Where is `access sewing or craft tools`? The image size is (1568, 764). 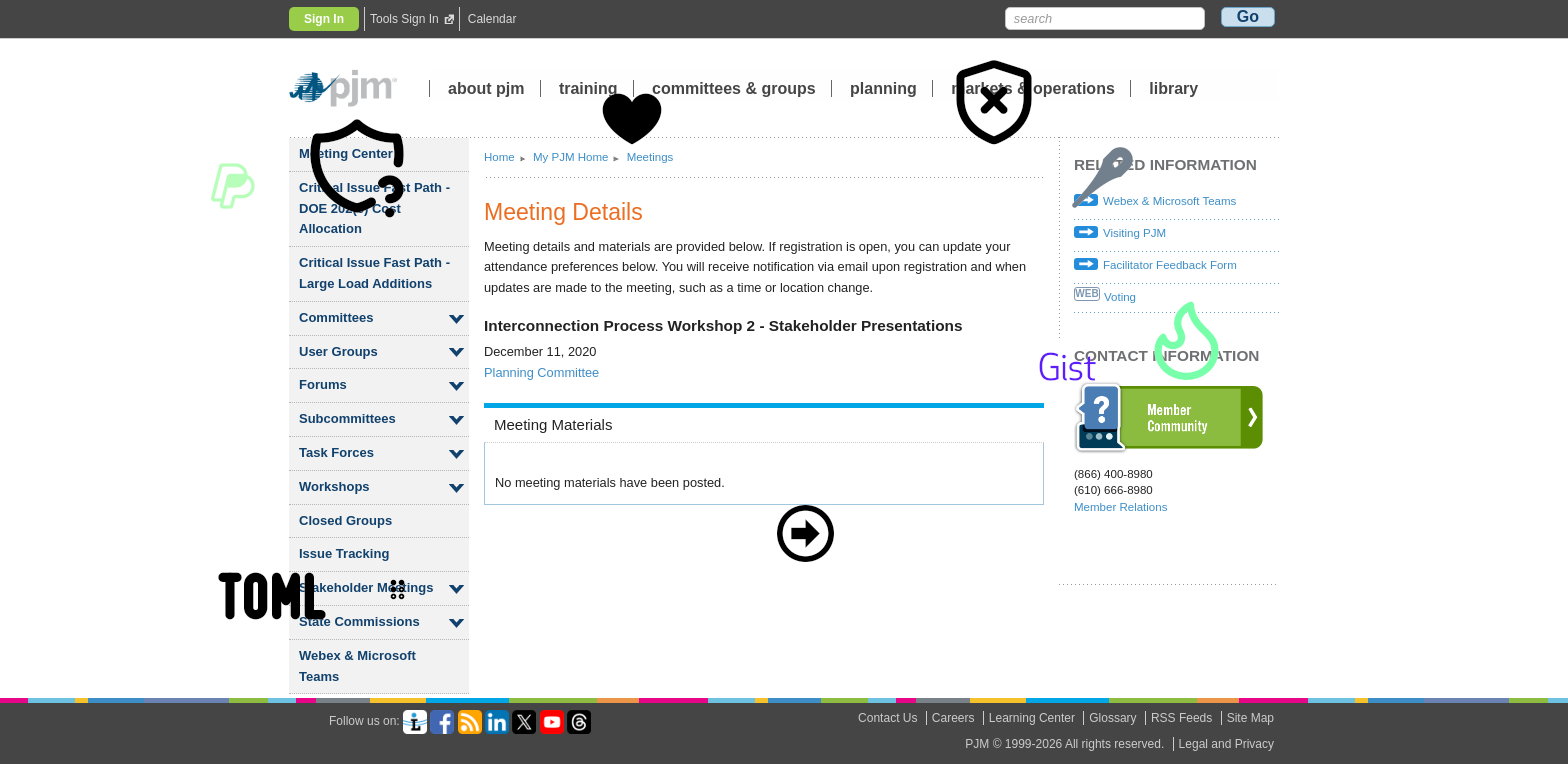 access sewing or craft tools is located at coordinates (1102, 177).